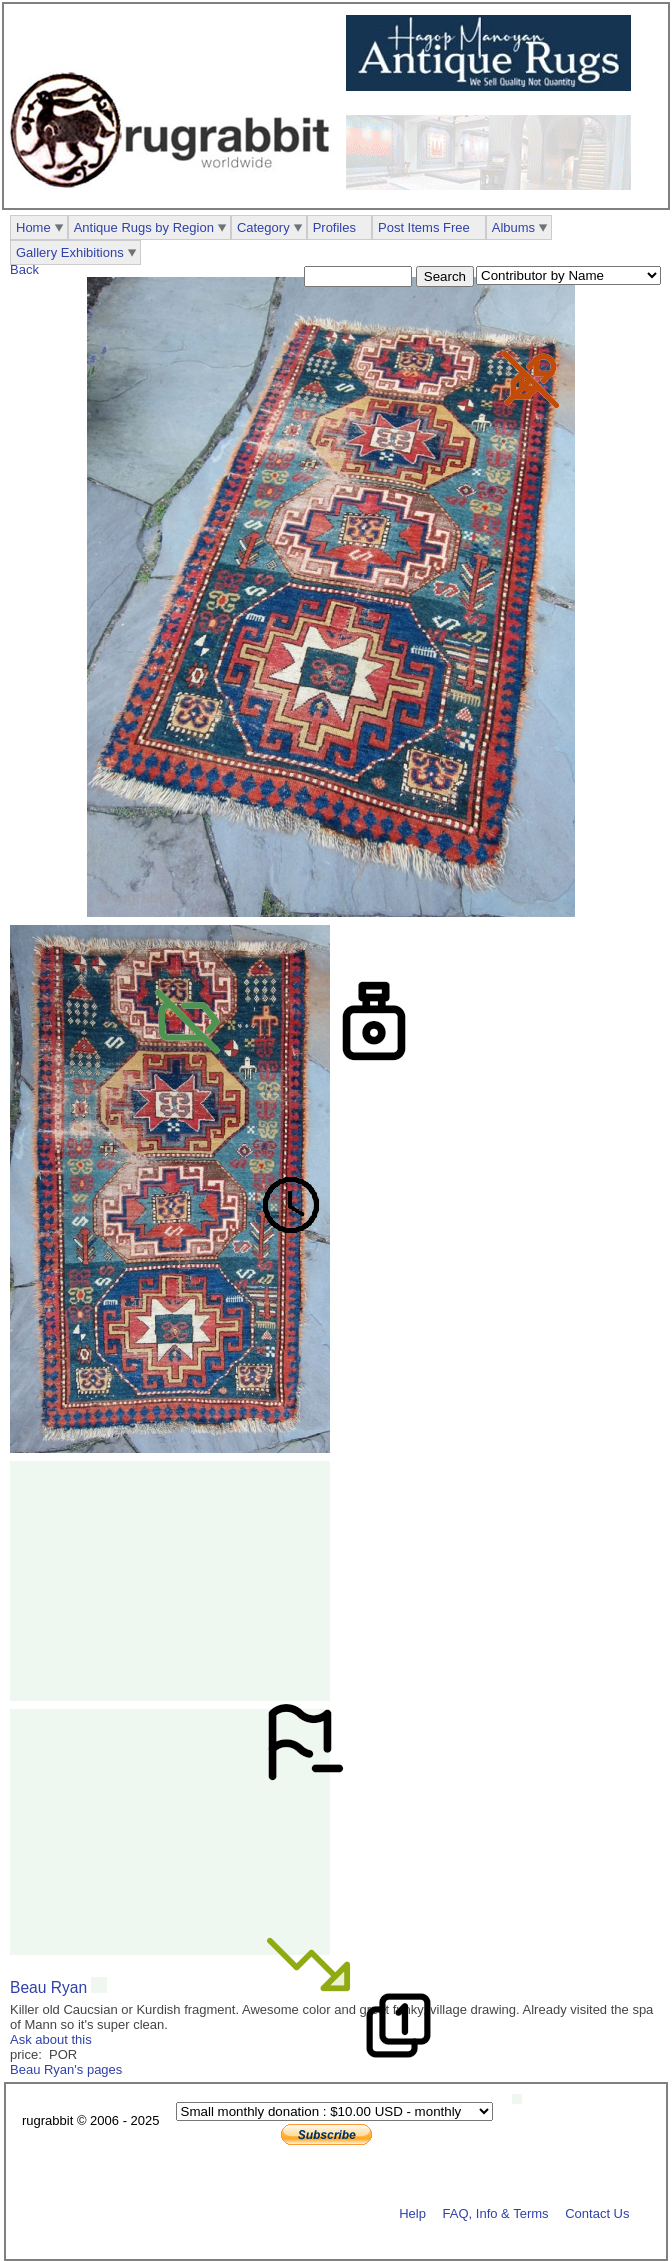 The width and height of the screenshot is (672, 2261). Describe the element at coordinates (300, 1741) in the screenshot. I see `remove a flag or marker` at that location.